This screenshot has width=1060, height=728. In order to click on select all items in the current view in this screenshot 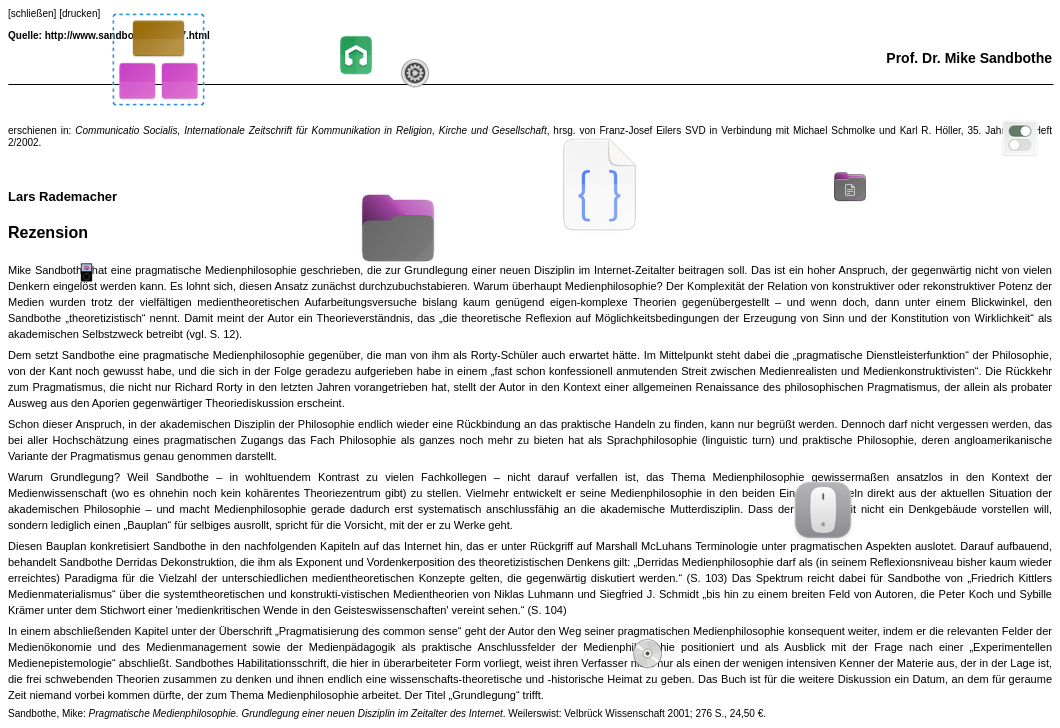, I will do `click(158, 59)`.